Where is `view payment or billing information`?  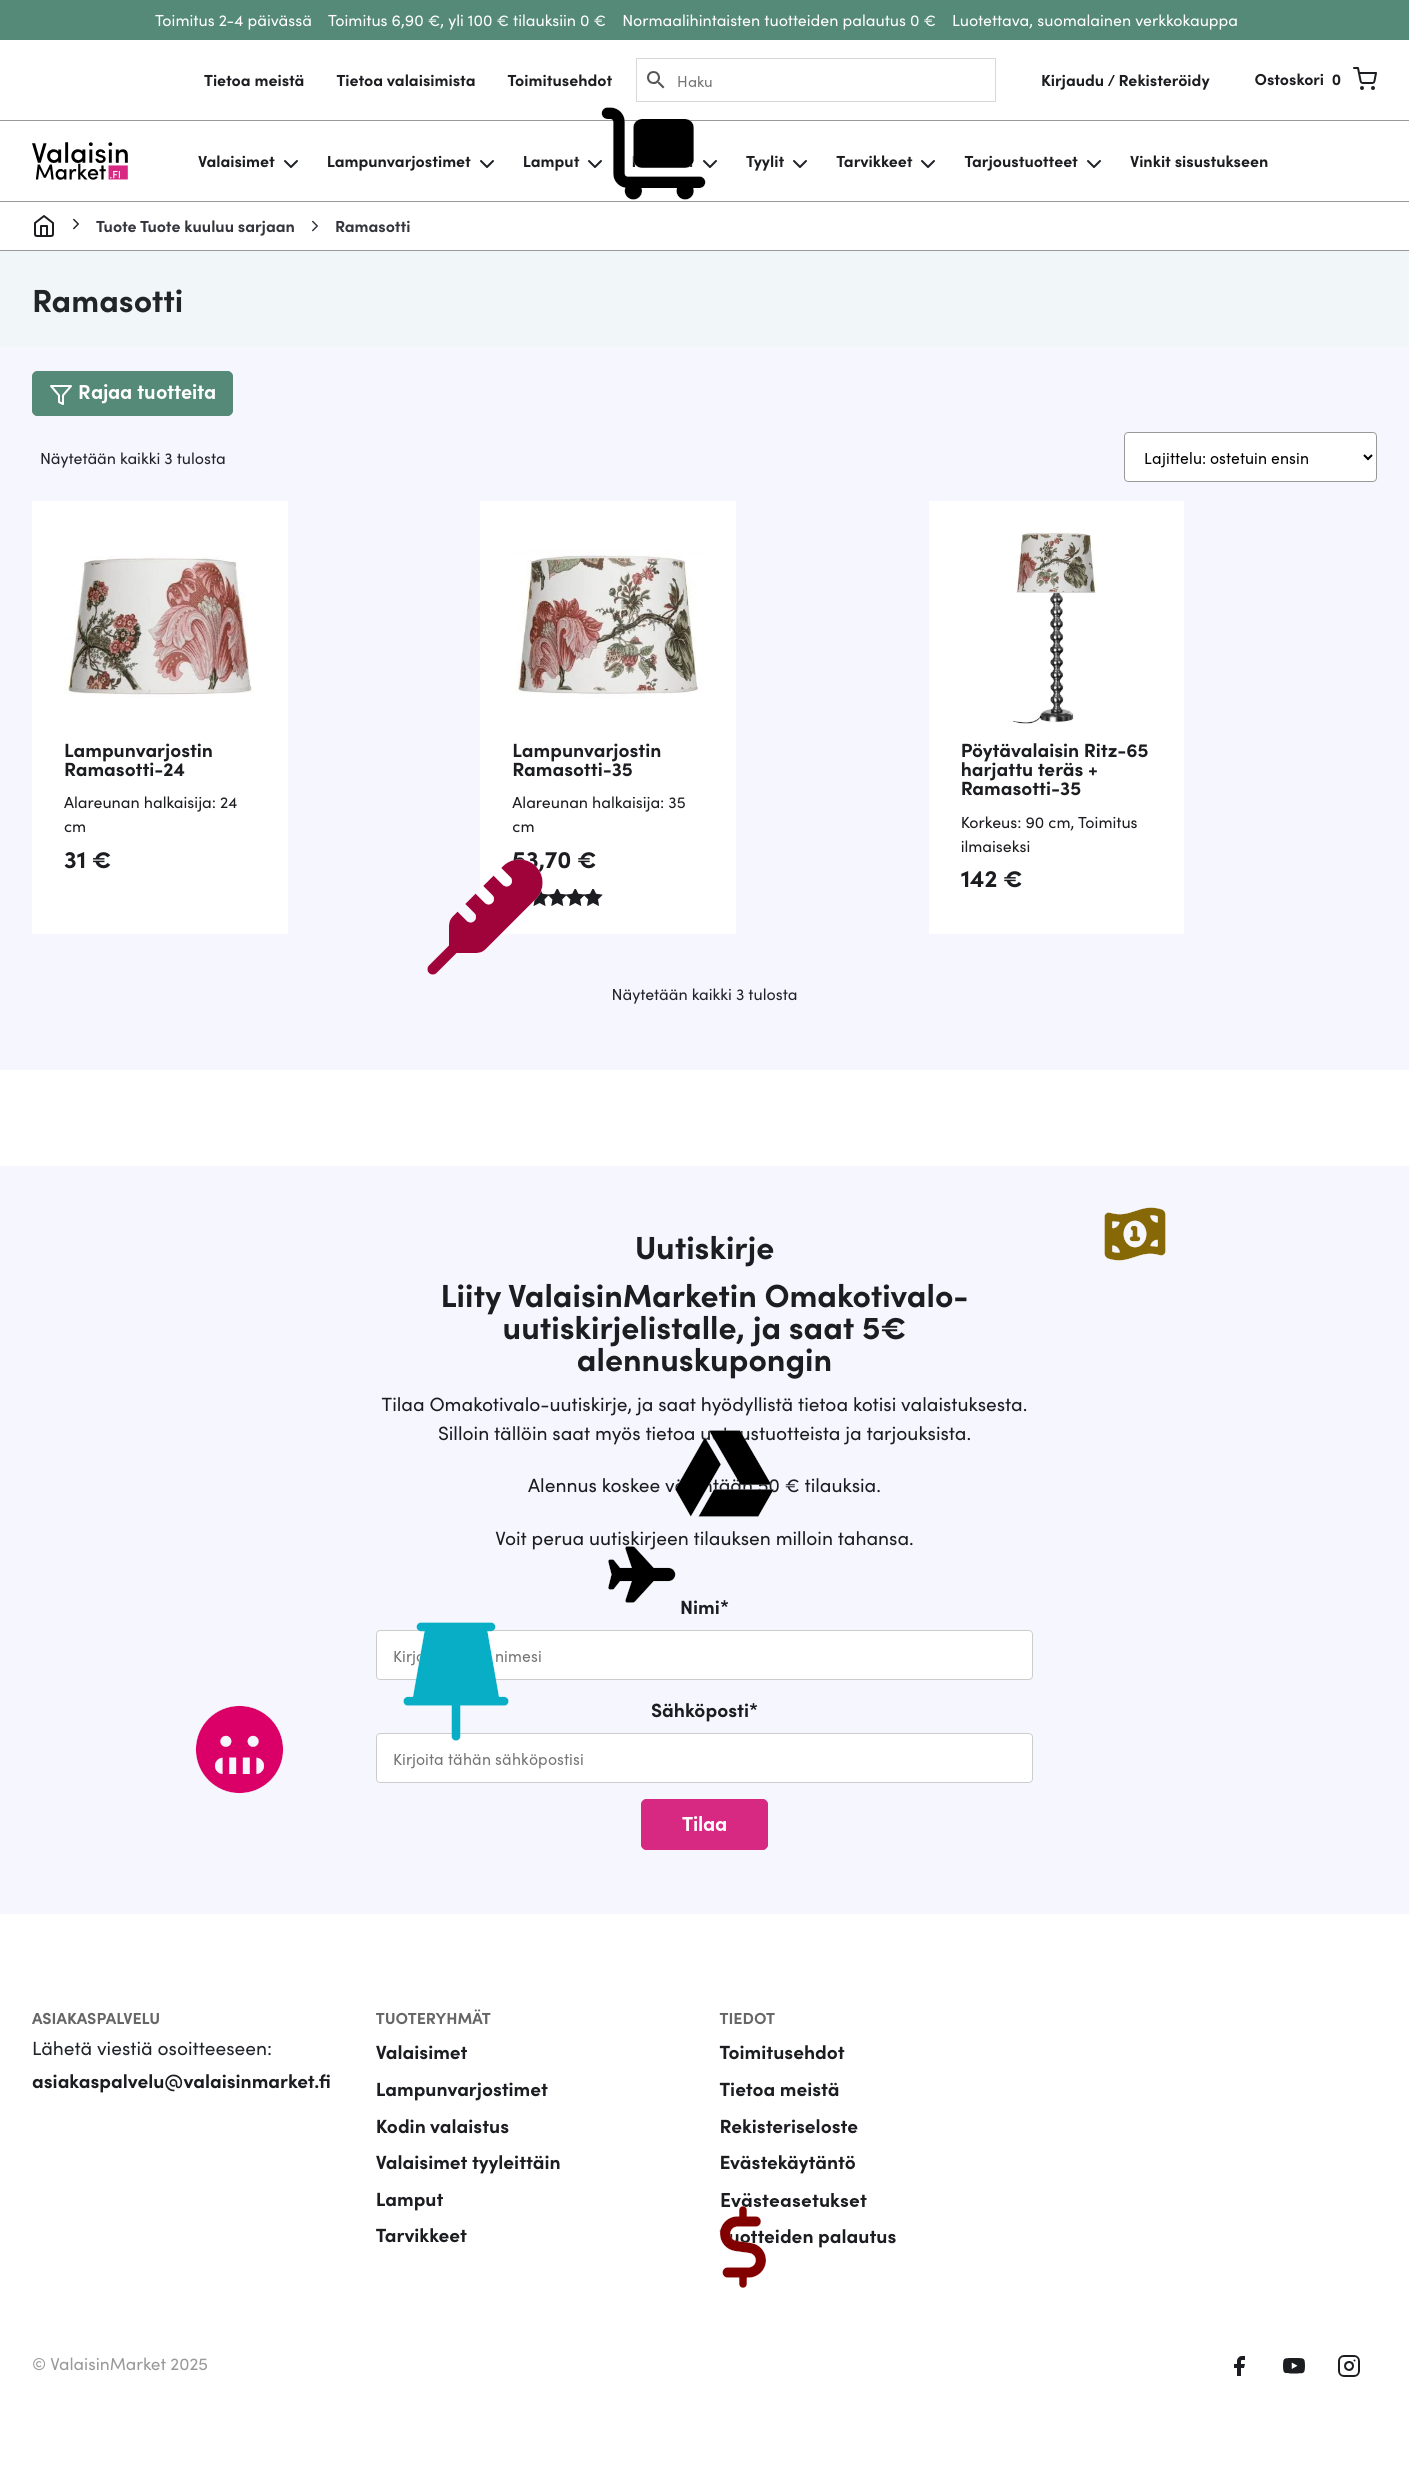 view payment or billing information is located at coordinates (1135, 1234).